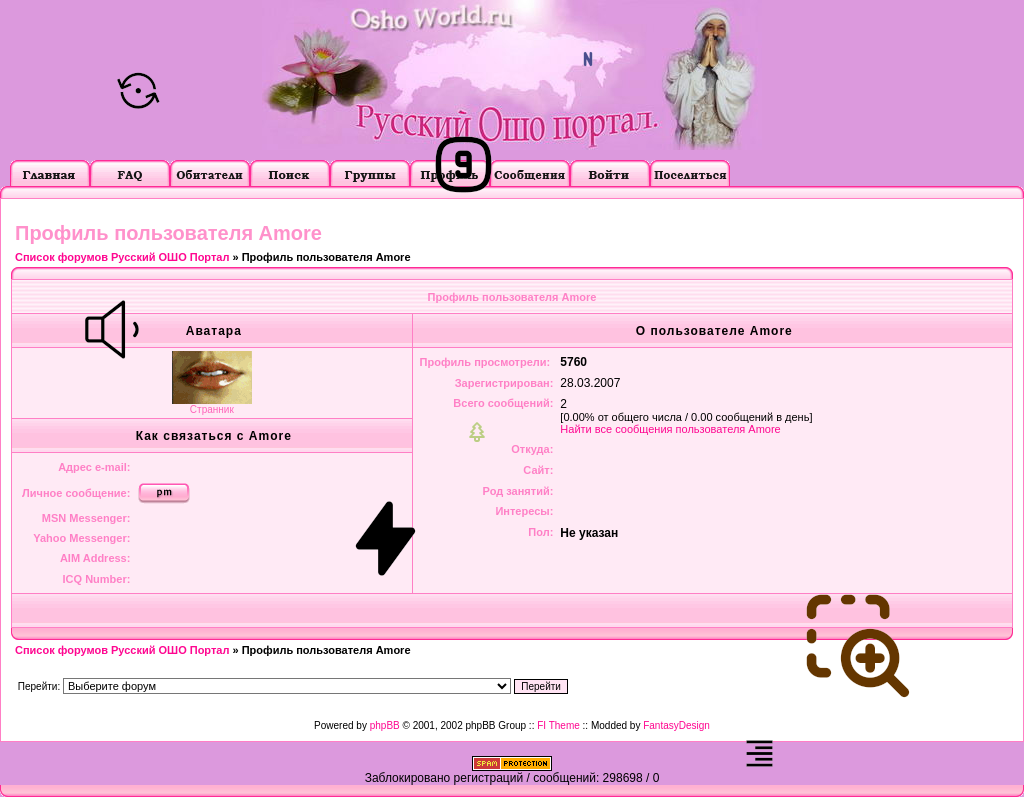 Image resolution: width=1024 pixels, height=797 pixels. I want to click on indicates holiday or seasonal content, so click(477, 432).